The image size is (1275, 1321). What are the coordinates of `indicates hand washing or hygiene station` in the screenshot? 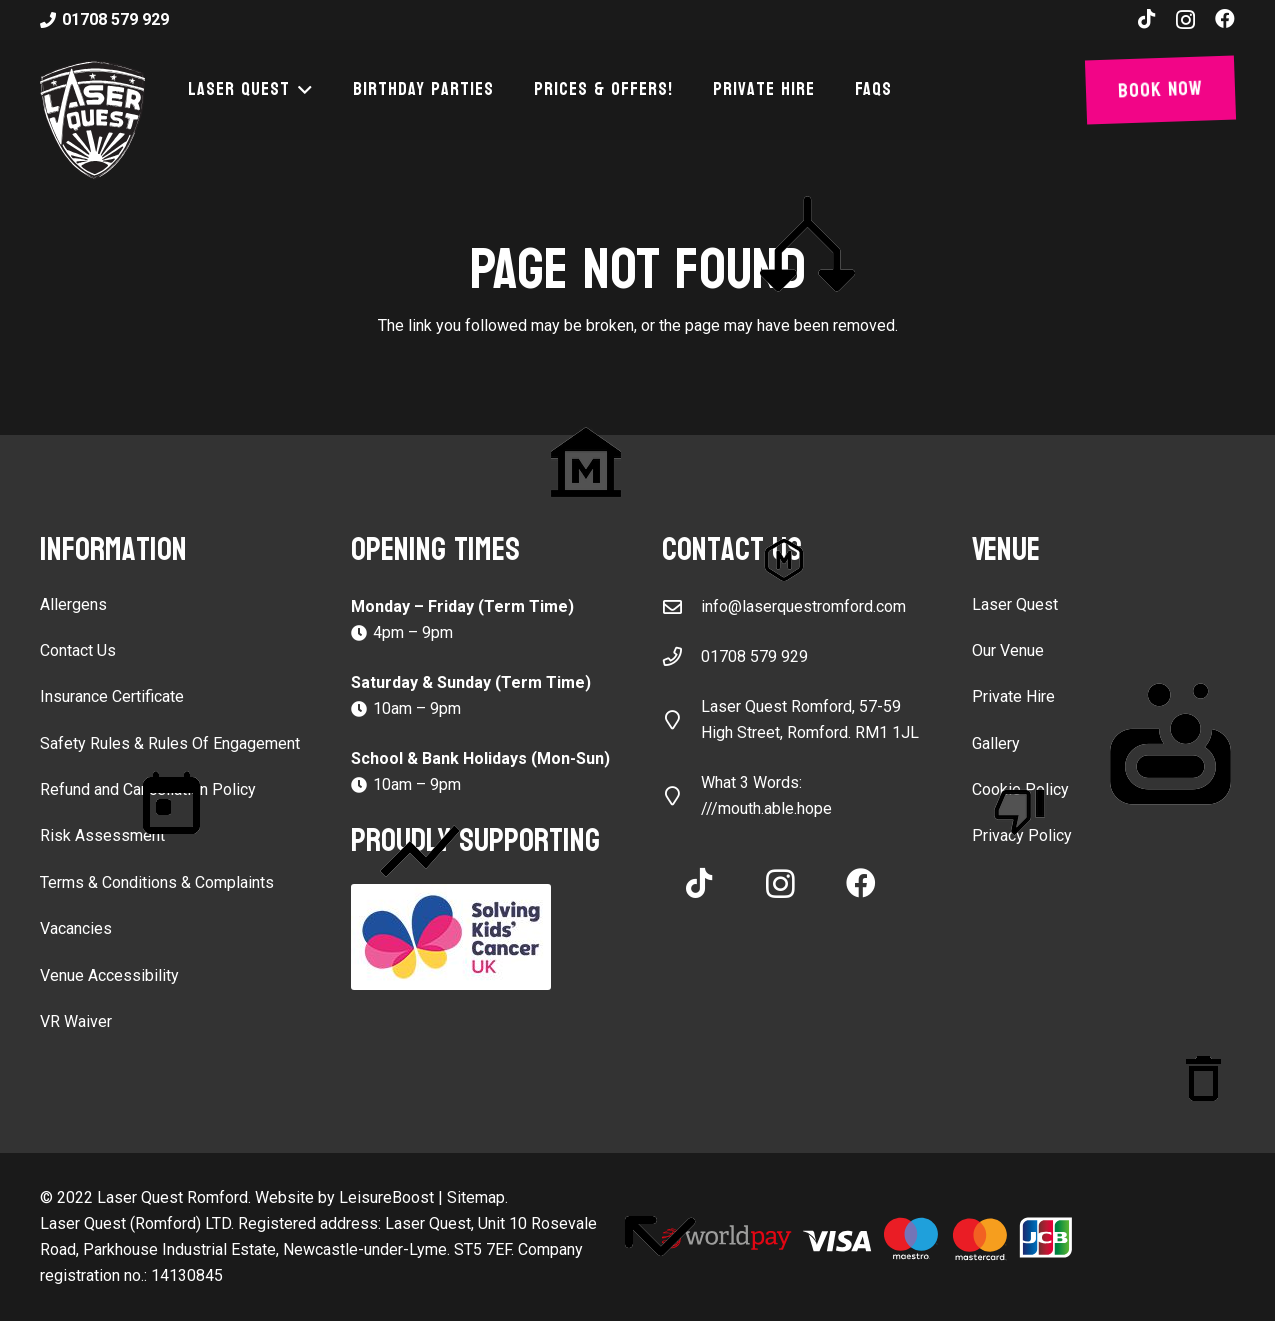 It's located at (1170, 751).